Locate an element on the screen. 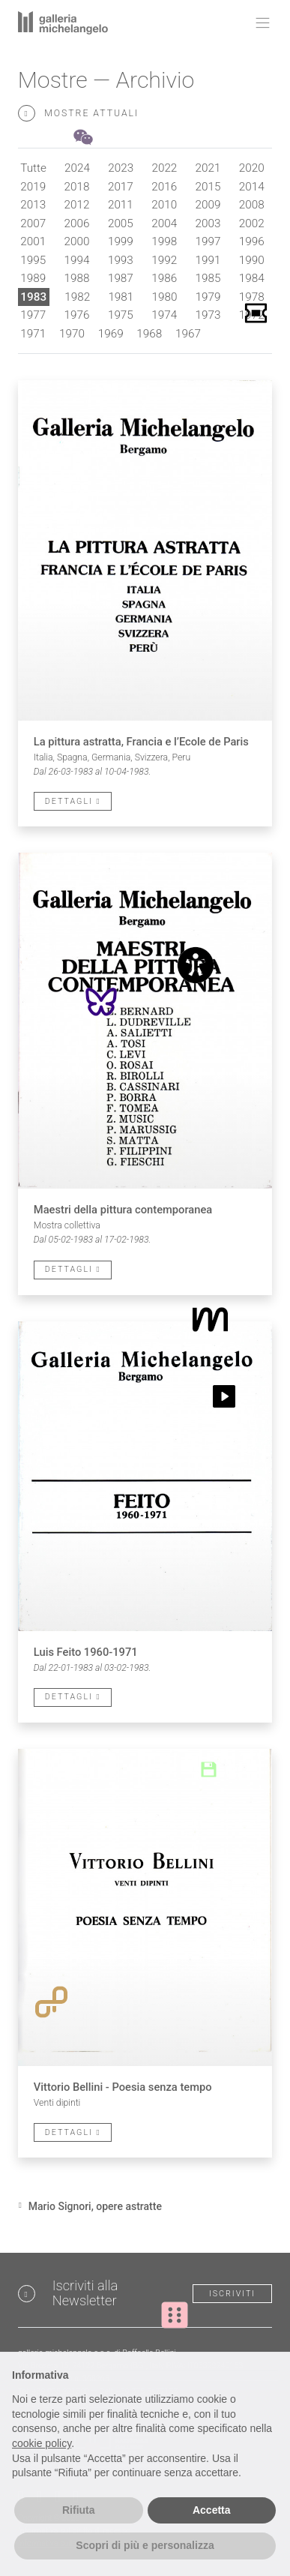  open the OpenProject app is located at coordinates (51, 2002).